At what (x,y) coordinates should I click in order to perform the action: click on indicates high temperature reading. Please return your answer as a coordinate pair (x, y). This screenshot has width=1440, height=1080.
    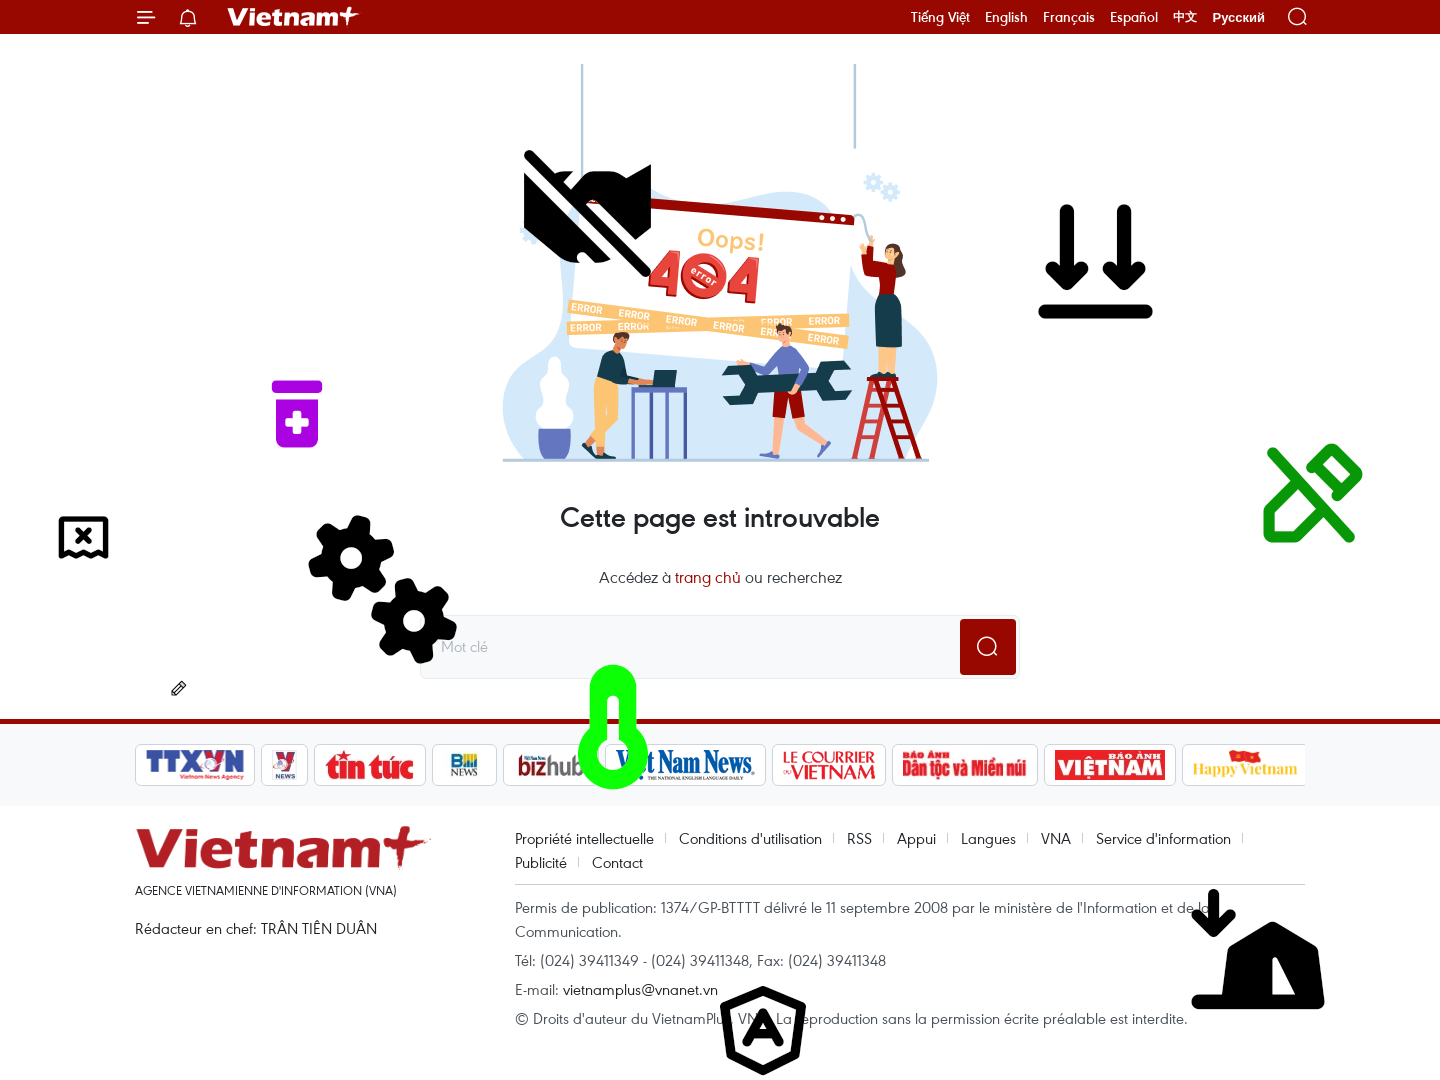
    Looking at the image, I should click on (613, 727).